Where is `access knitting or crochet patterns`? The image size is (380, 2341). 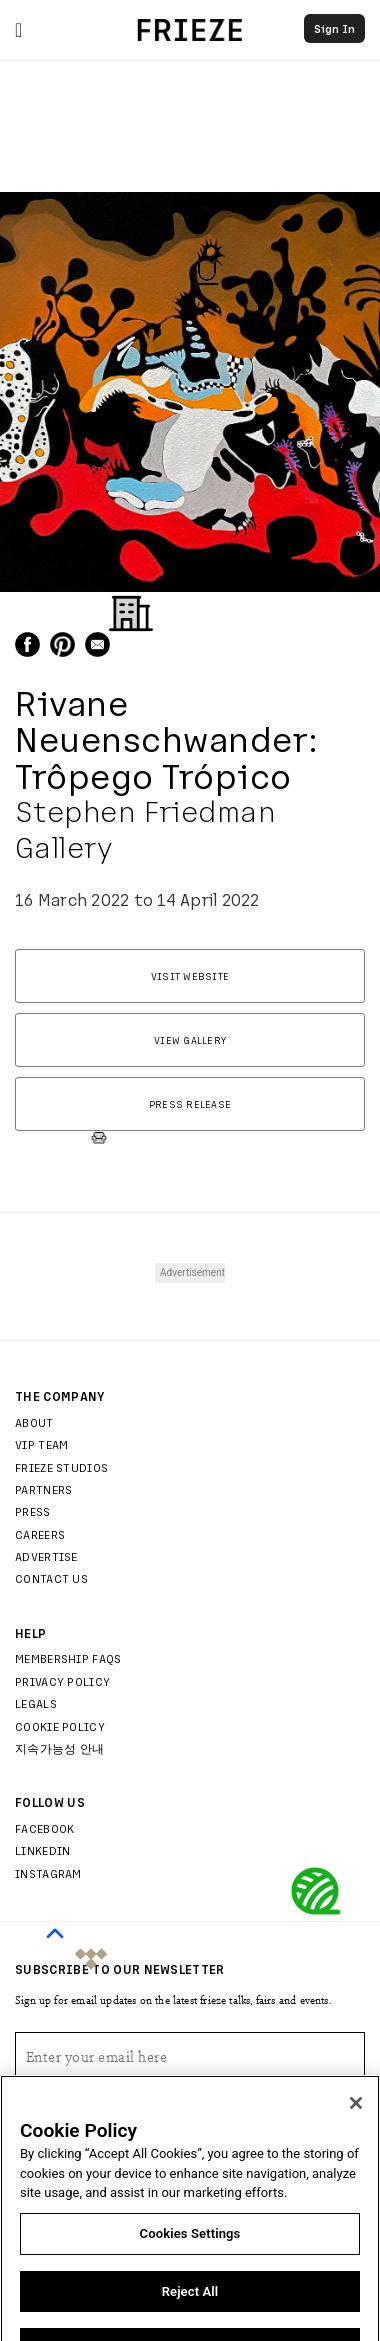
access knitting or crochet patterns is located at coordinates (315, 1891).